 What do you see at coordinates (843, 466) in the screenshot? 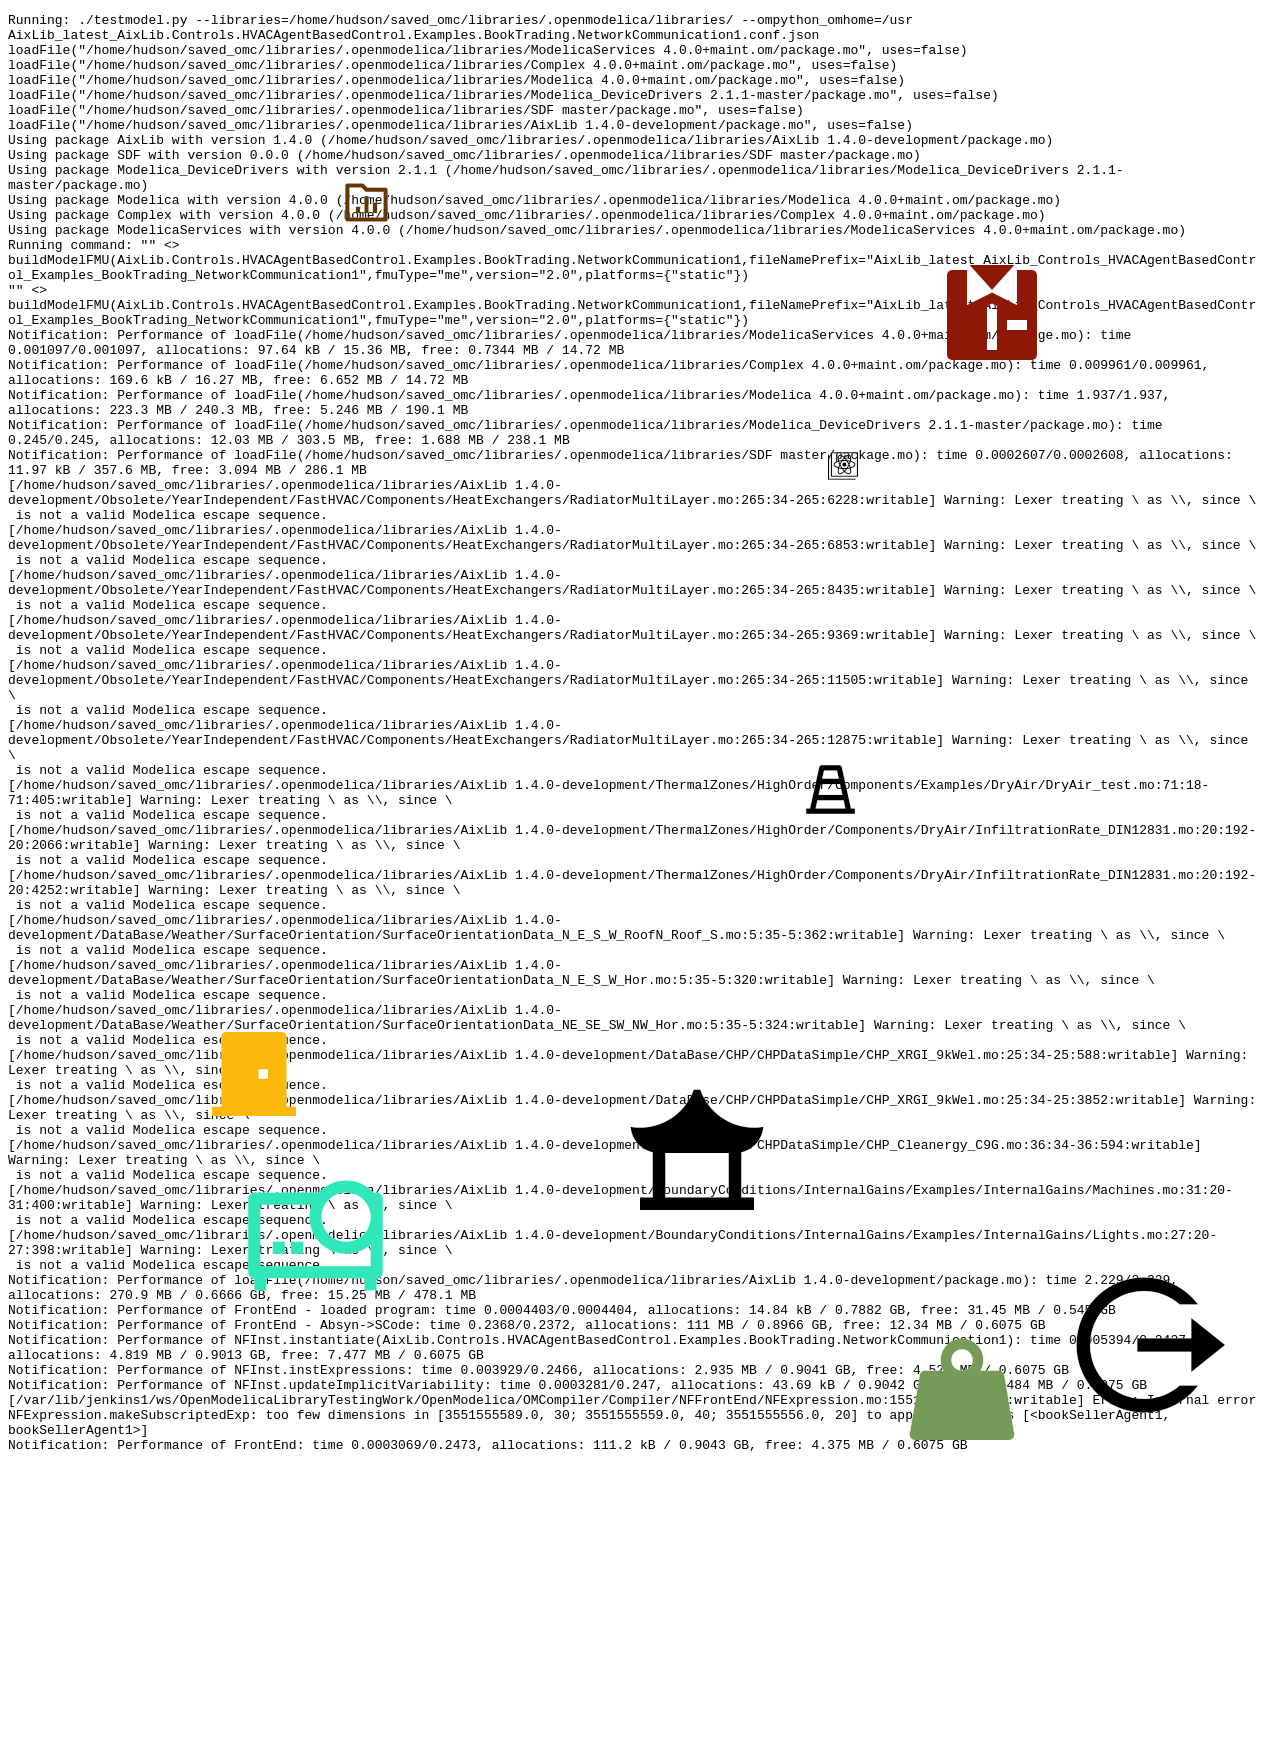
I see `create react app logo` at bounding box center [843, 466].